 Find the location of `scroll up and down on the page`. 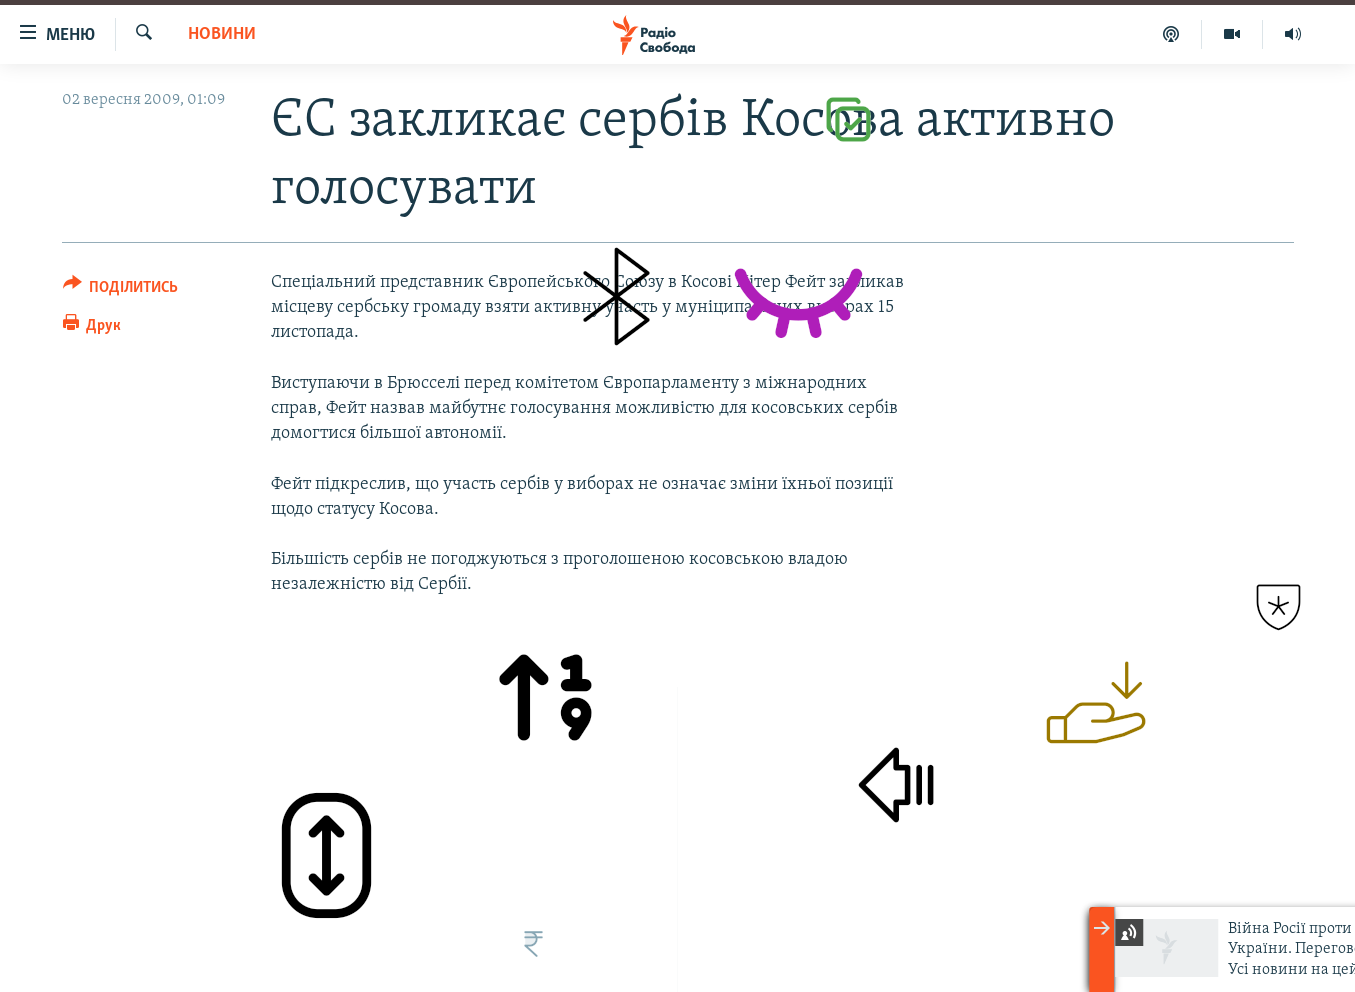

scroll up and down on the page is located at coordinates (326, 855).